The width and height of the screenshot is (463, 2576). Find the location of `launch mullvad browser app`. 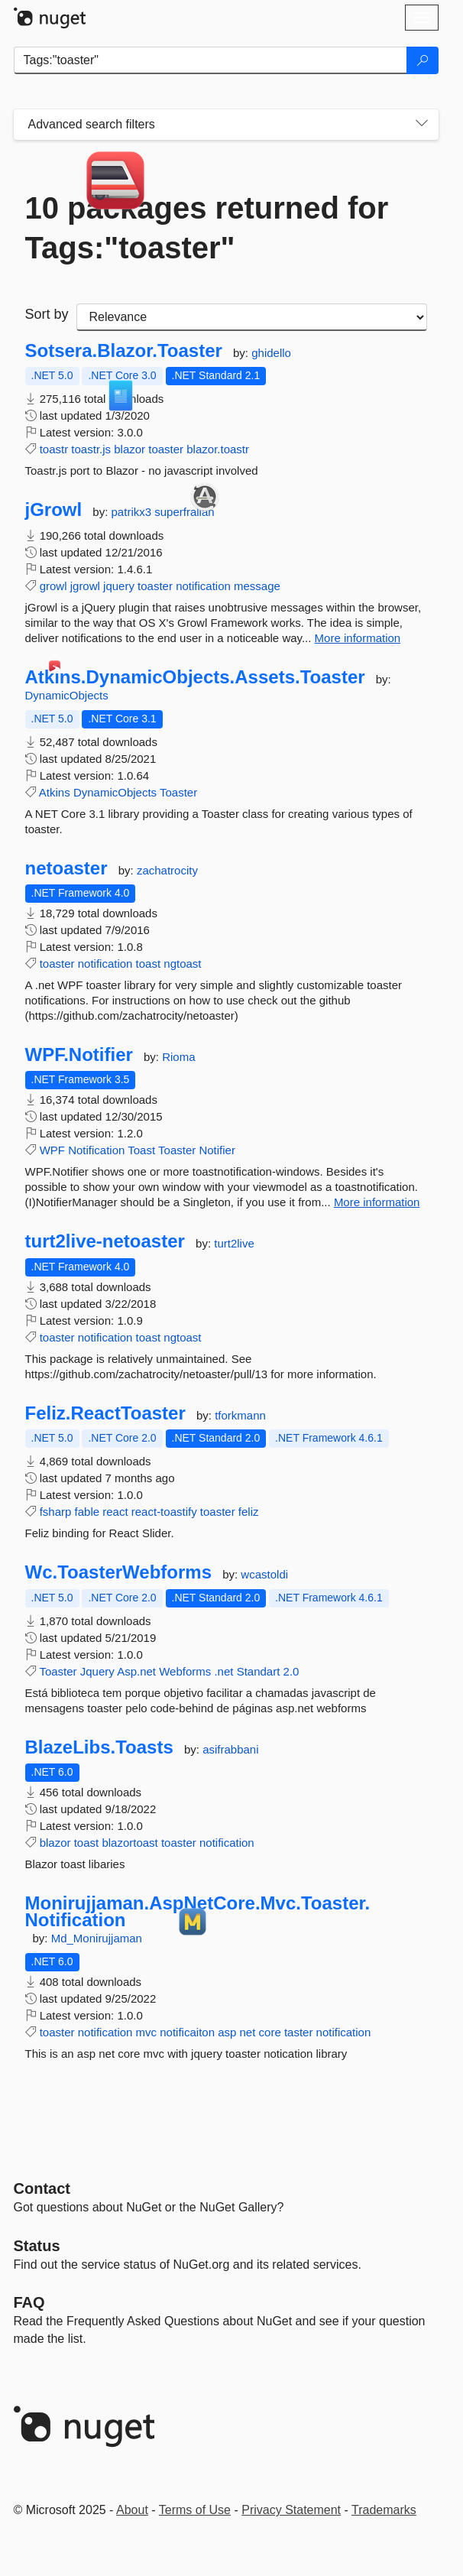

launch mullvad browser app is located at coordinates (193, 1922).